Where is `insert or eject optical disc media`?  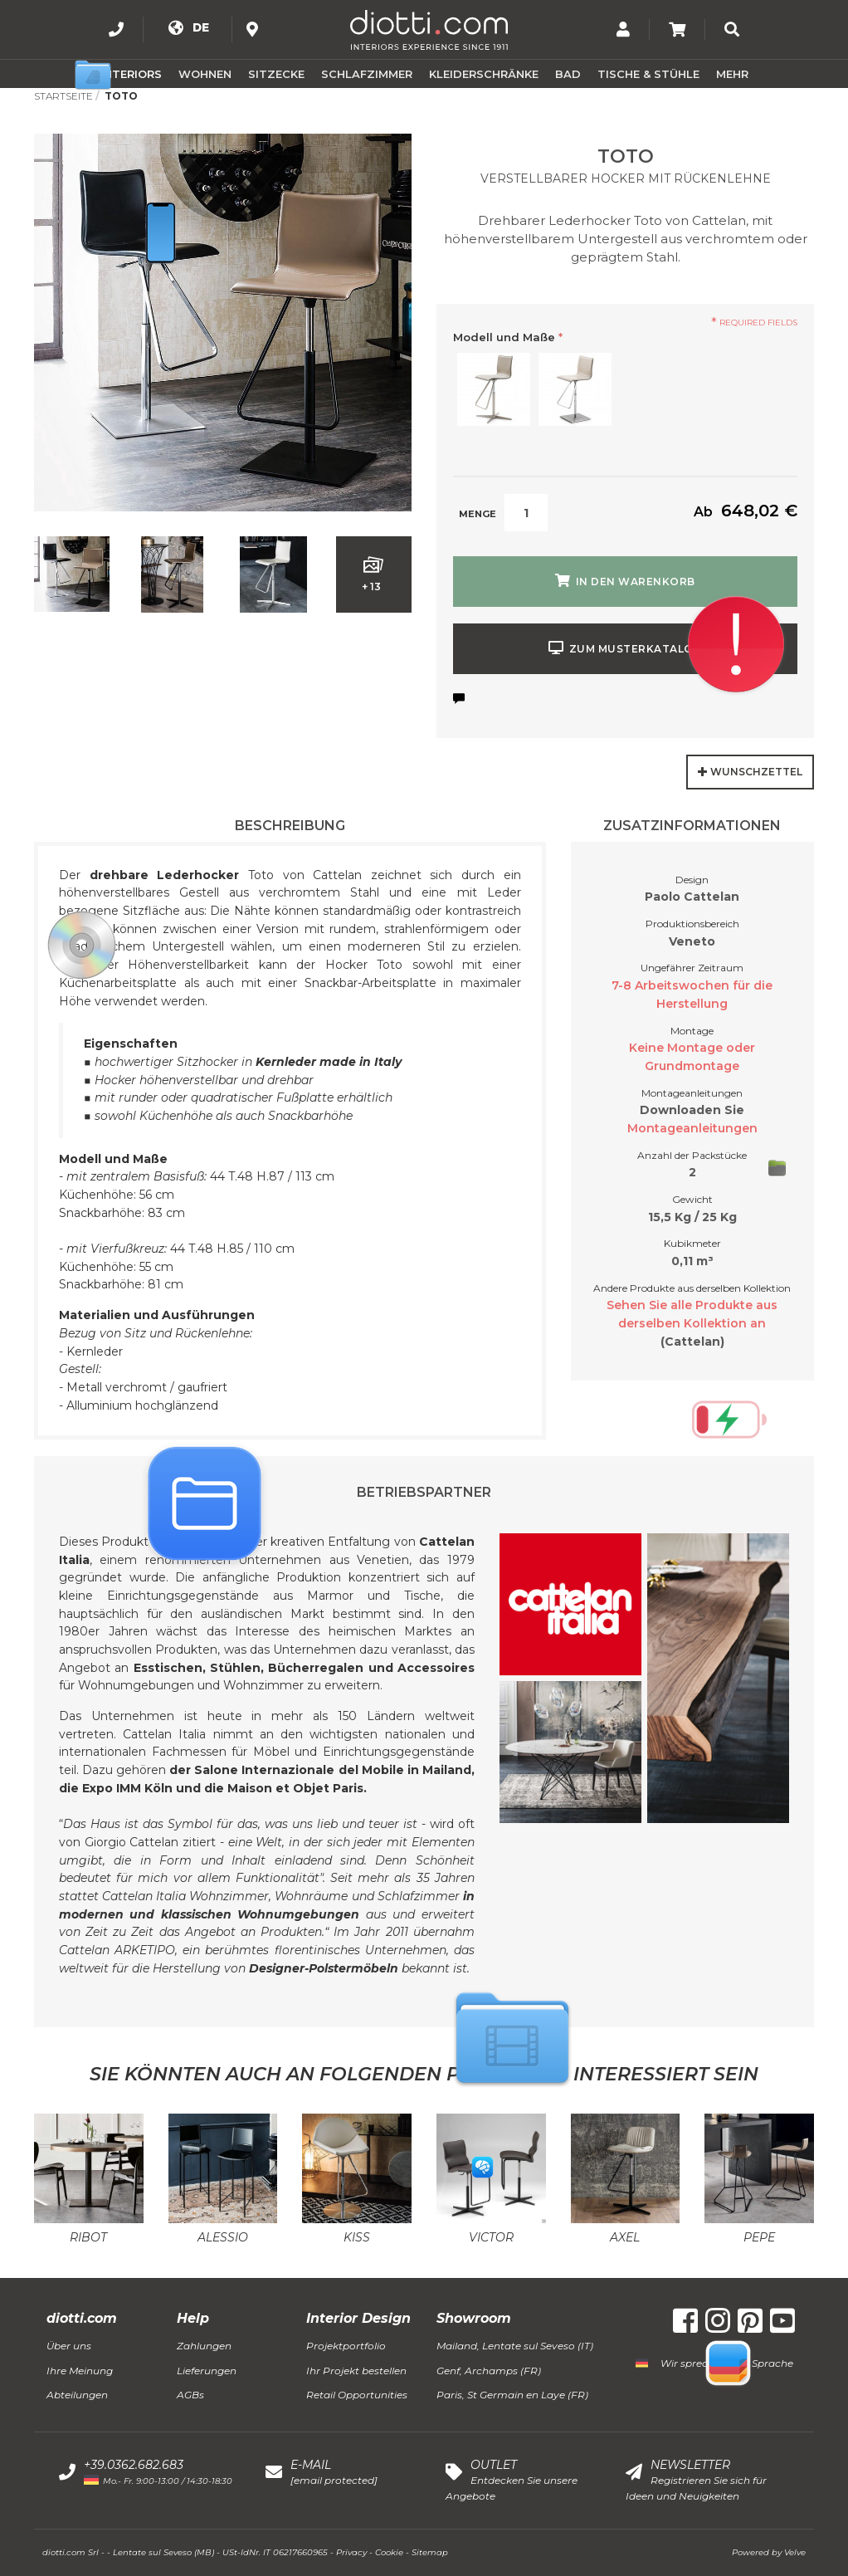
insert or eject optical disc media is located at coordinates (81, 945).